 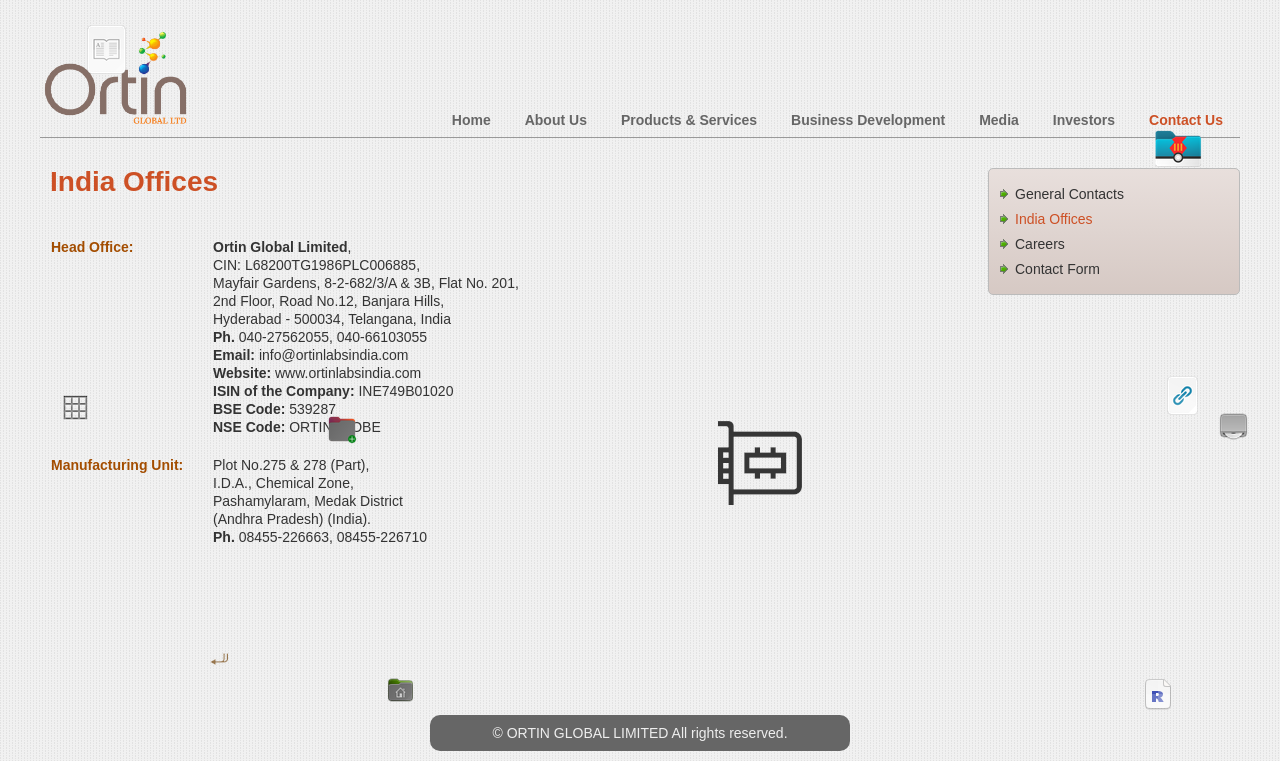 I want to click on access firmware settings and updates, so click(x=760, y=463).